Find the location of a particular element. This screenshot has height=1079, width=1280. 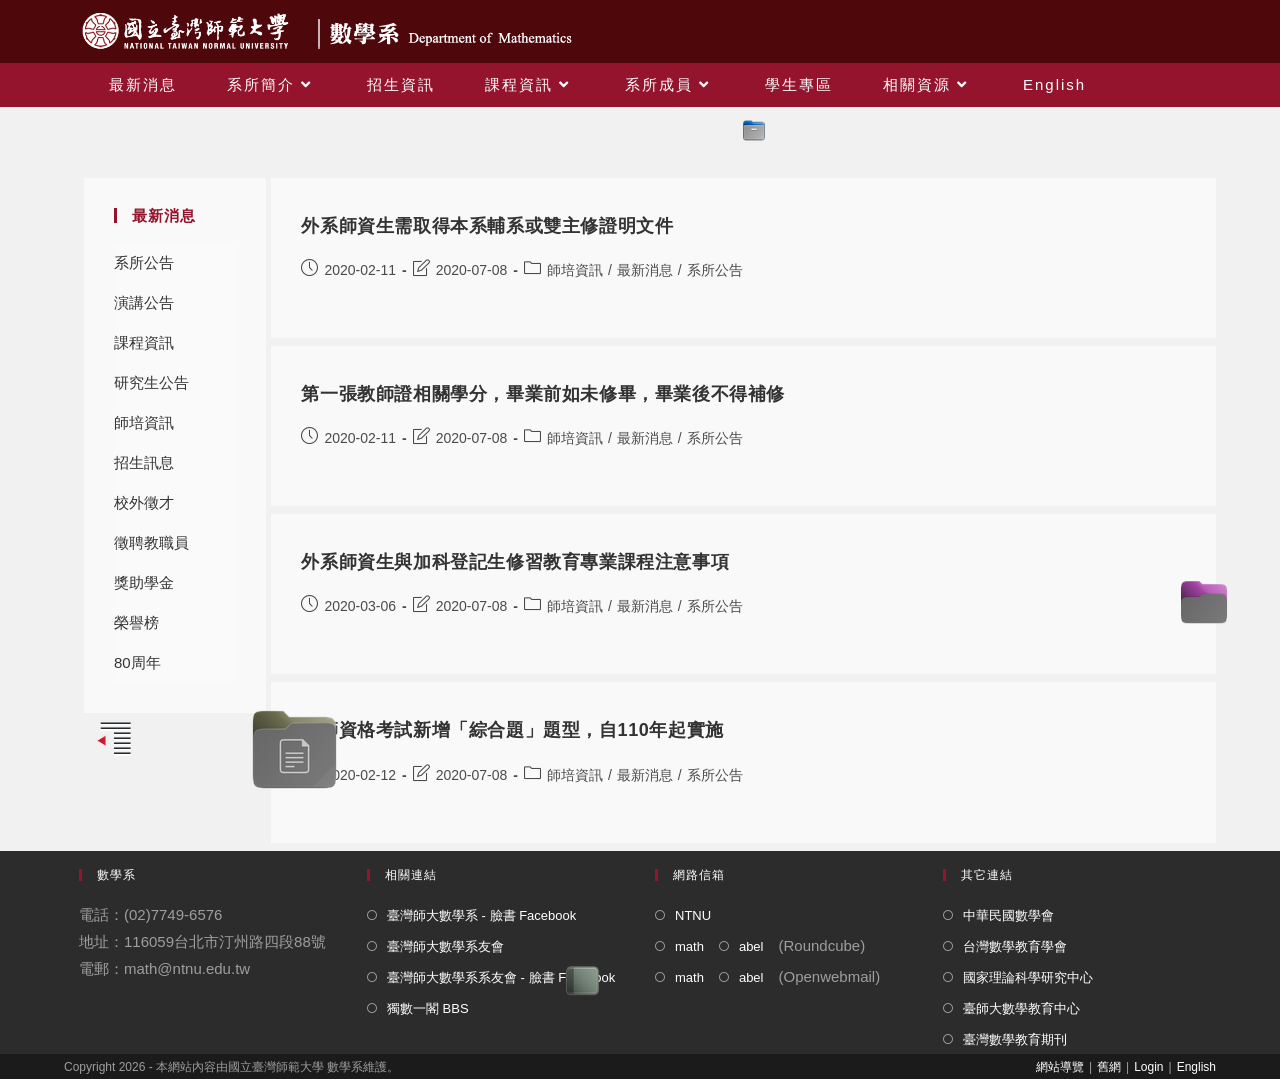

open folder containing files is located at coordinates (1204, 602).